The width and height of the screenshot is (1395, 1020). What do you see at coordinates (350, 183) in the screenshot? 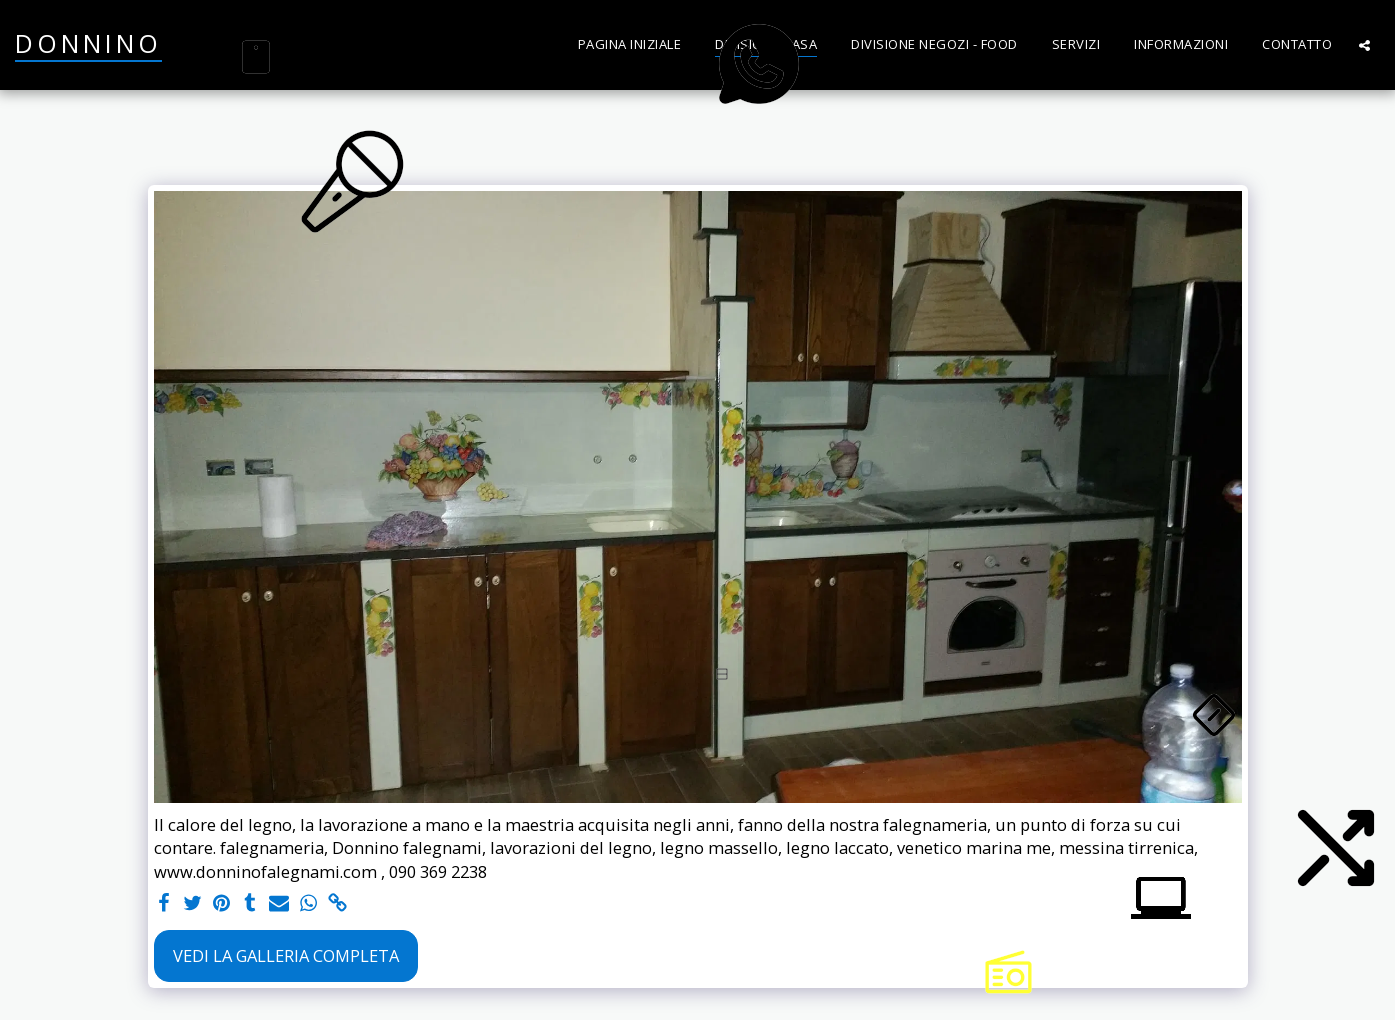
I see `access voice recording or audio input` at bounding box center [350, 183].